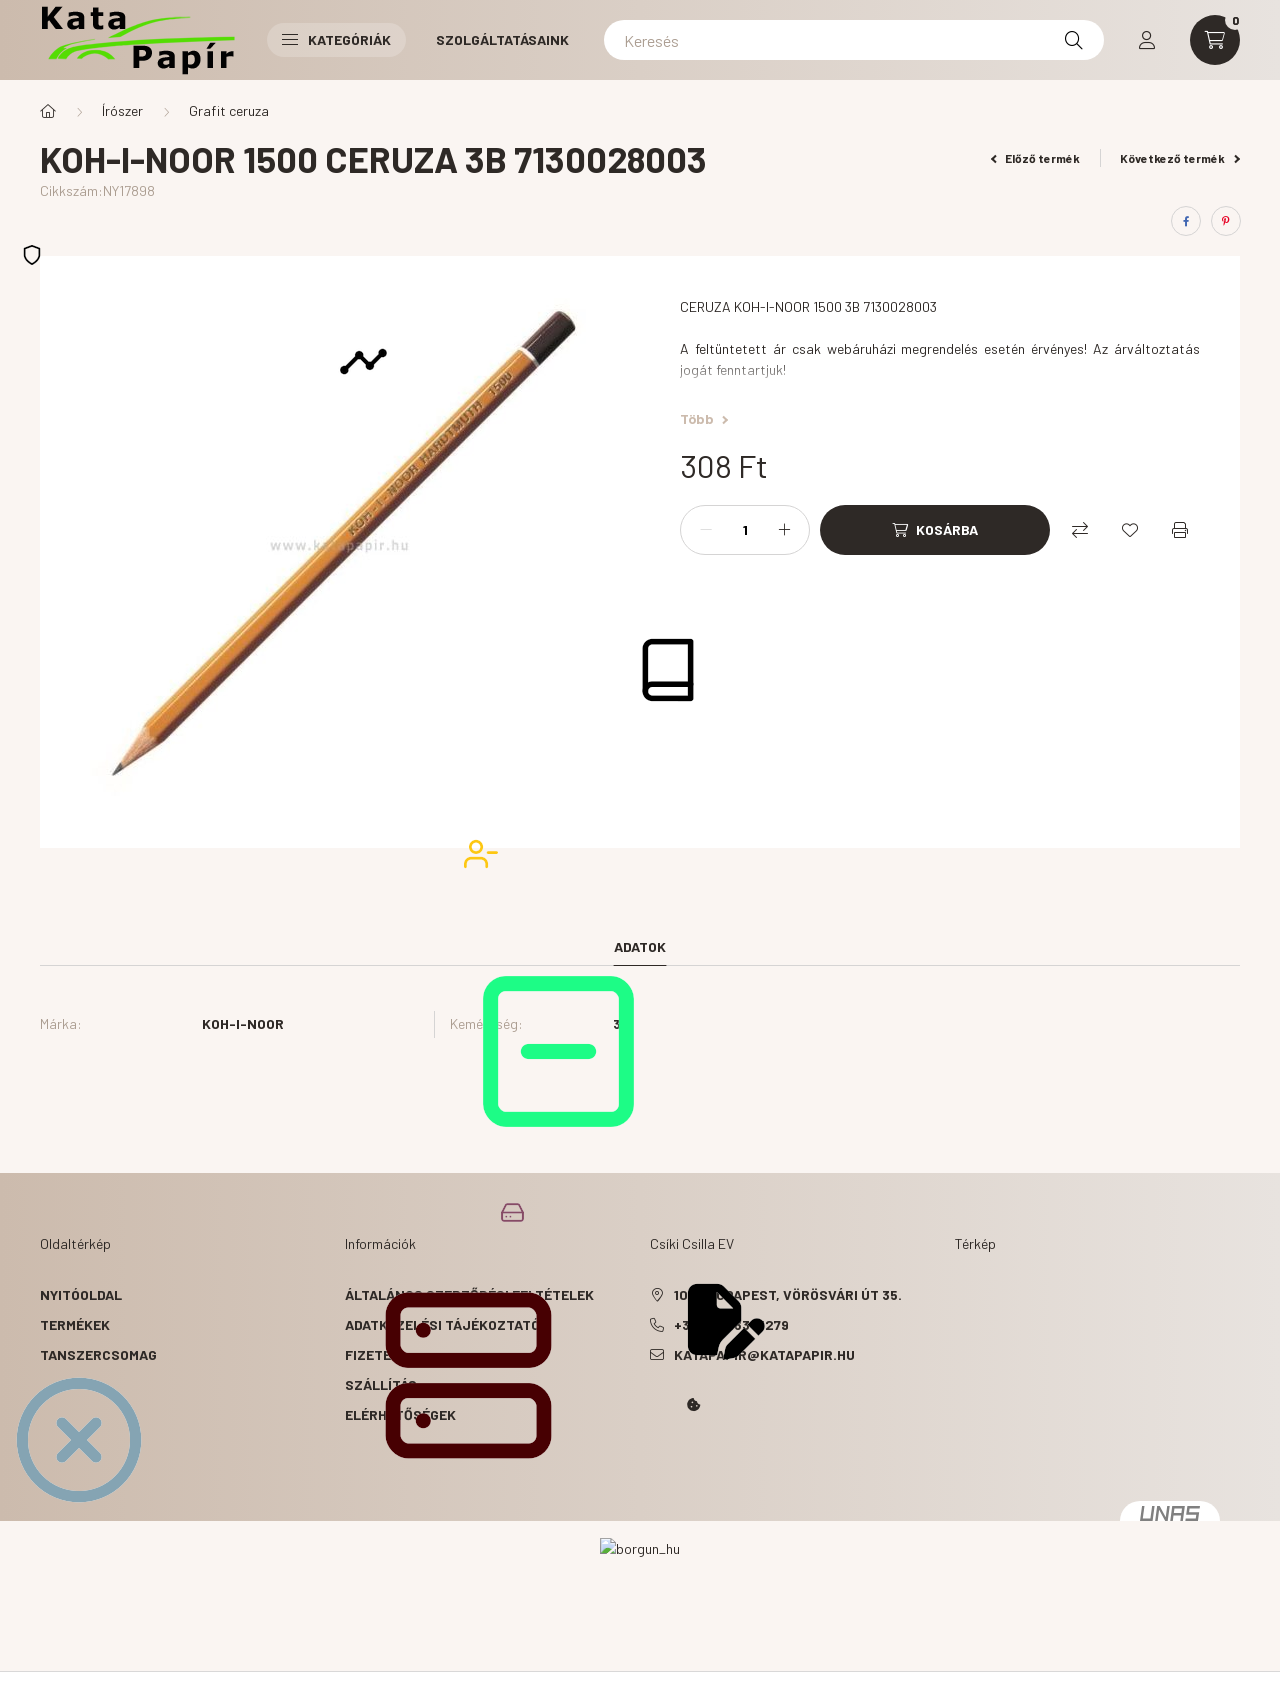 The width and height of the screenshot is (1280, 1691). What do you see at coordinates (723, 1319) in the screenshot?
I see `edit this document` at bounding box center [723, 1319].